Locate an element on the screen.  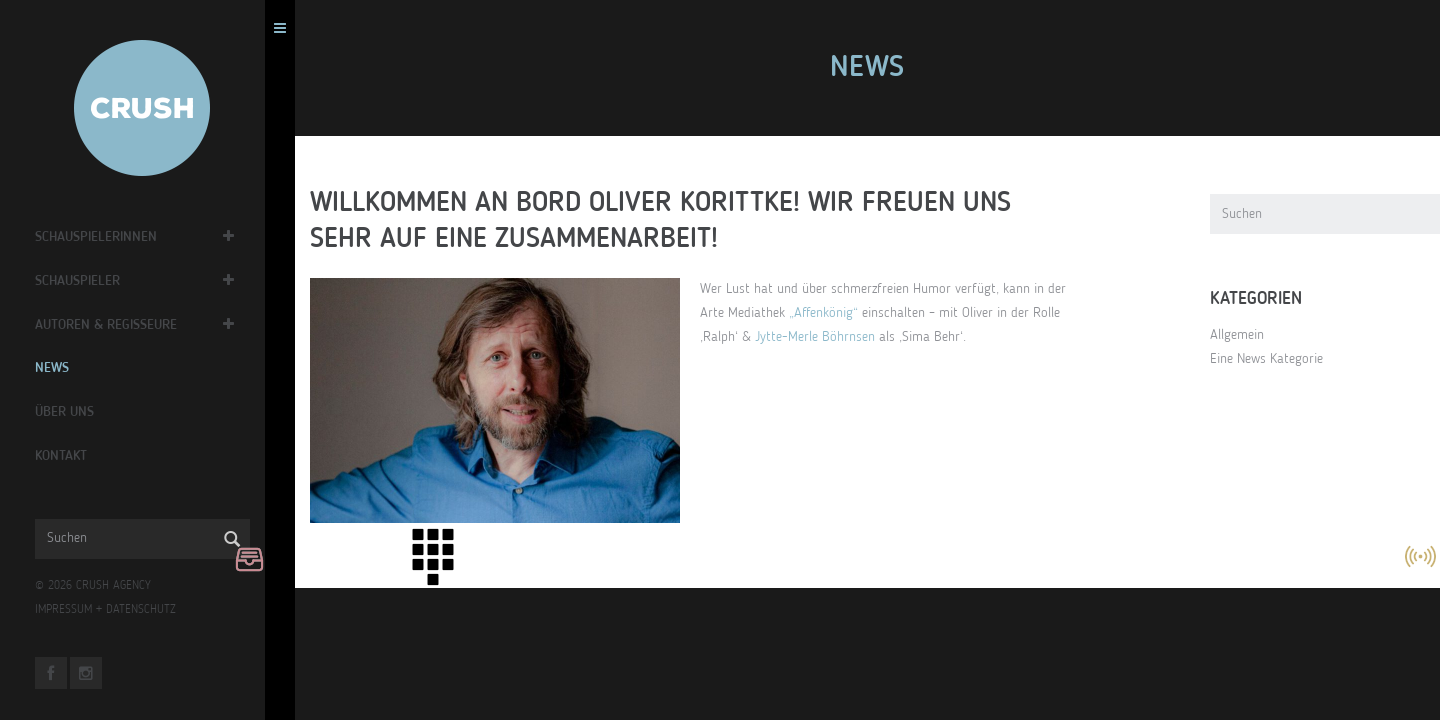
access radio or audio streaming is located at coordinates (1420, 556).